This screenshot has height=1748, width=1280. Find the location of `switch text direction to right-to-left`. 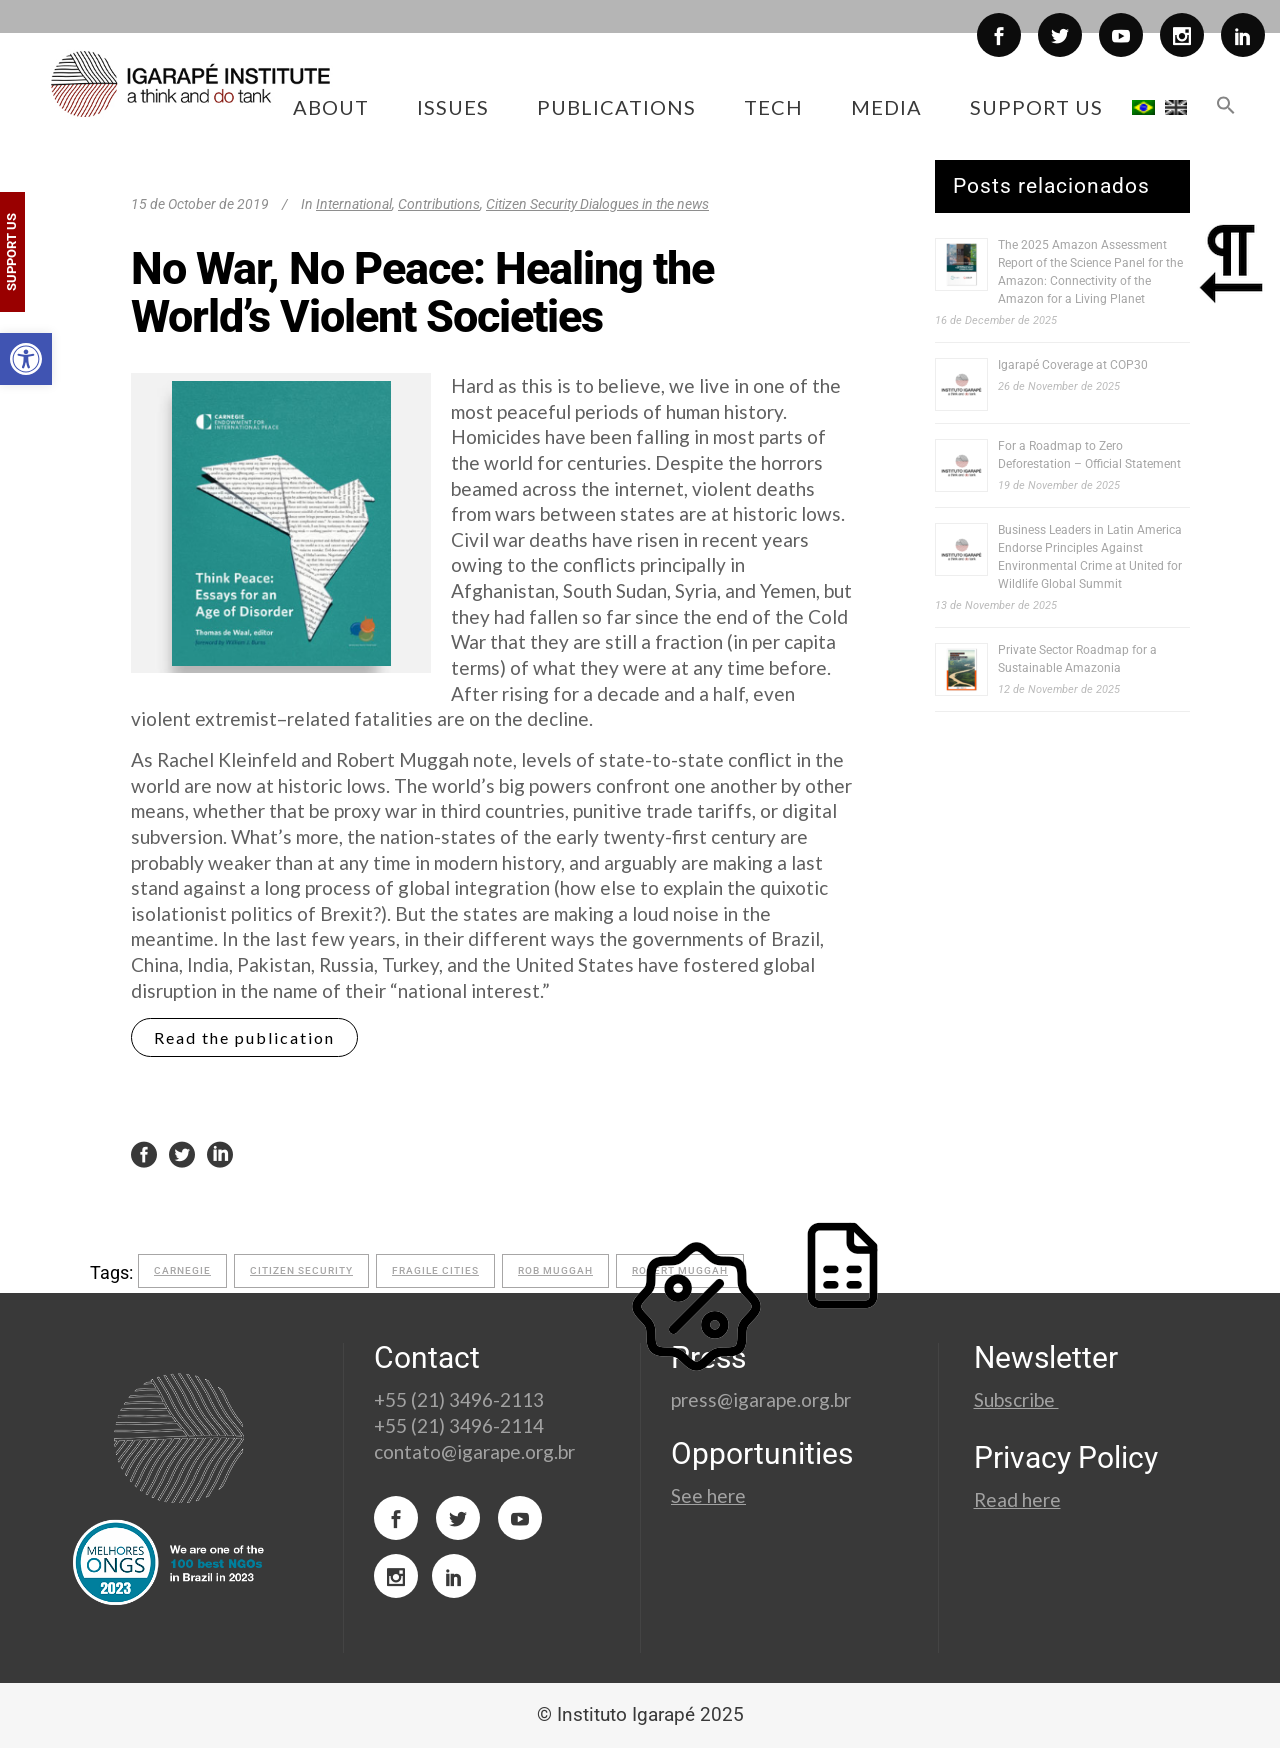

switch text direction to right-to-left is located at coordinates (1231, 264).